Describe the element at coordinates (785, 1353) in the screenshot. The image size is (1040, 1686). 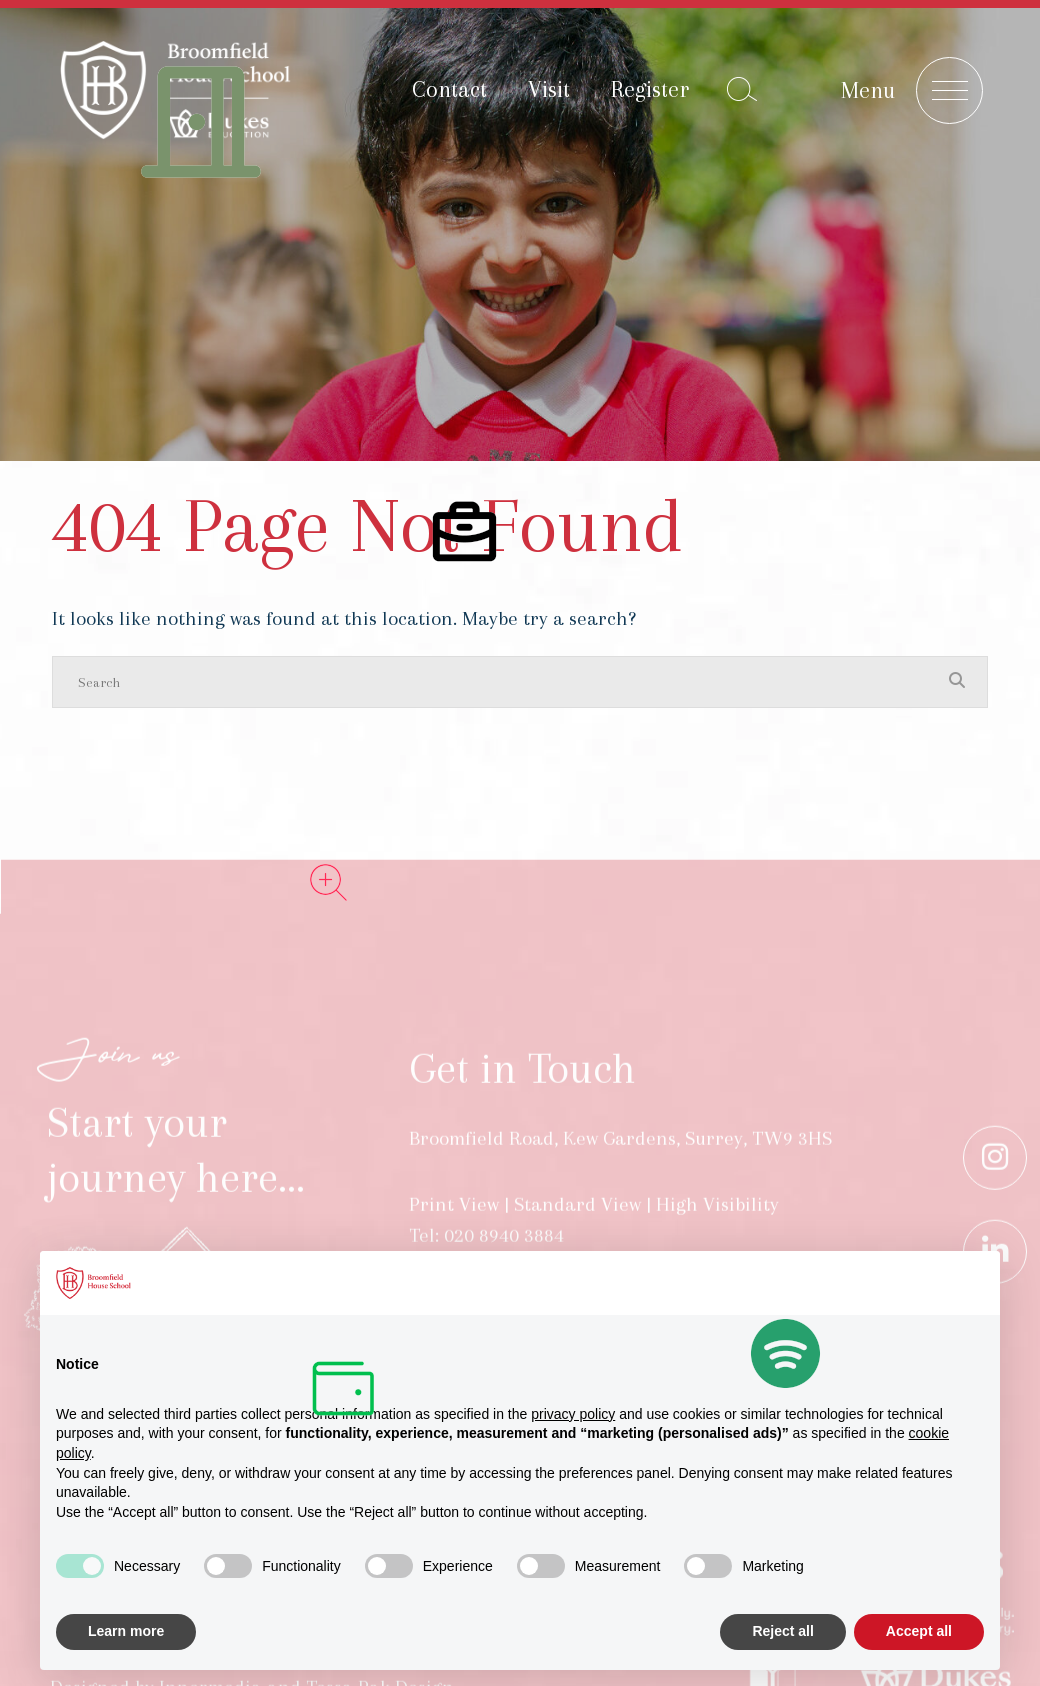
I see `open Spotify app` at that location.